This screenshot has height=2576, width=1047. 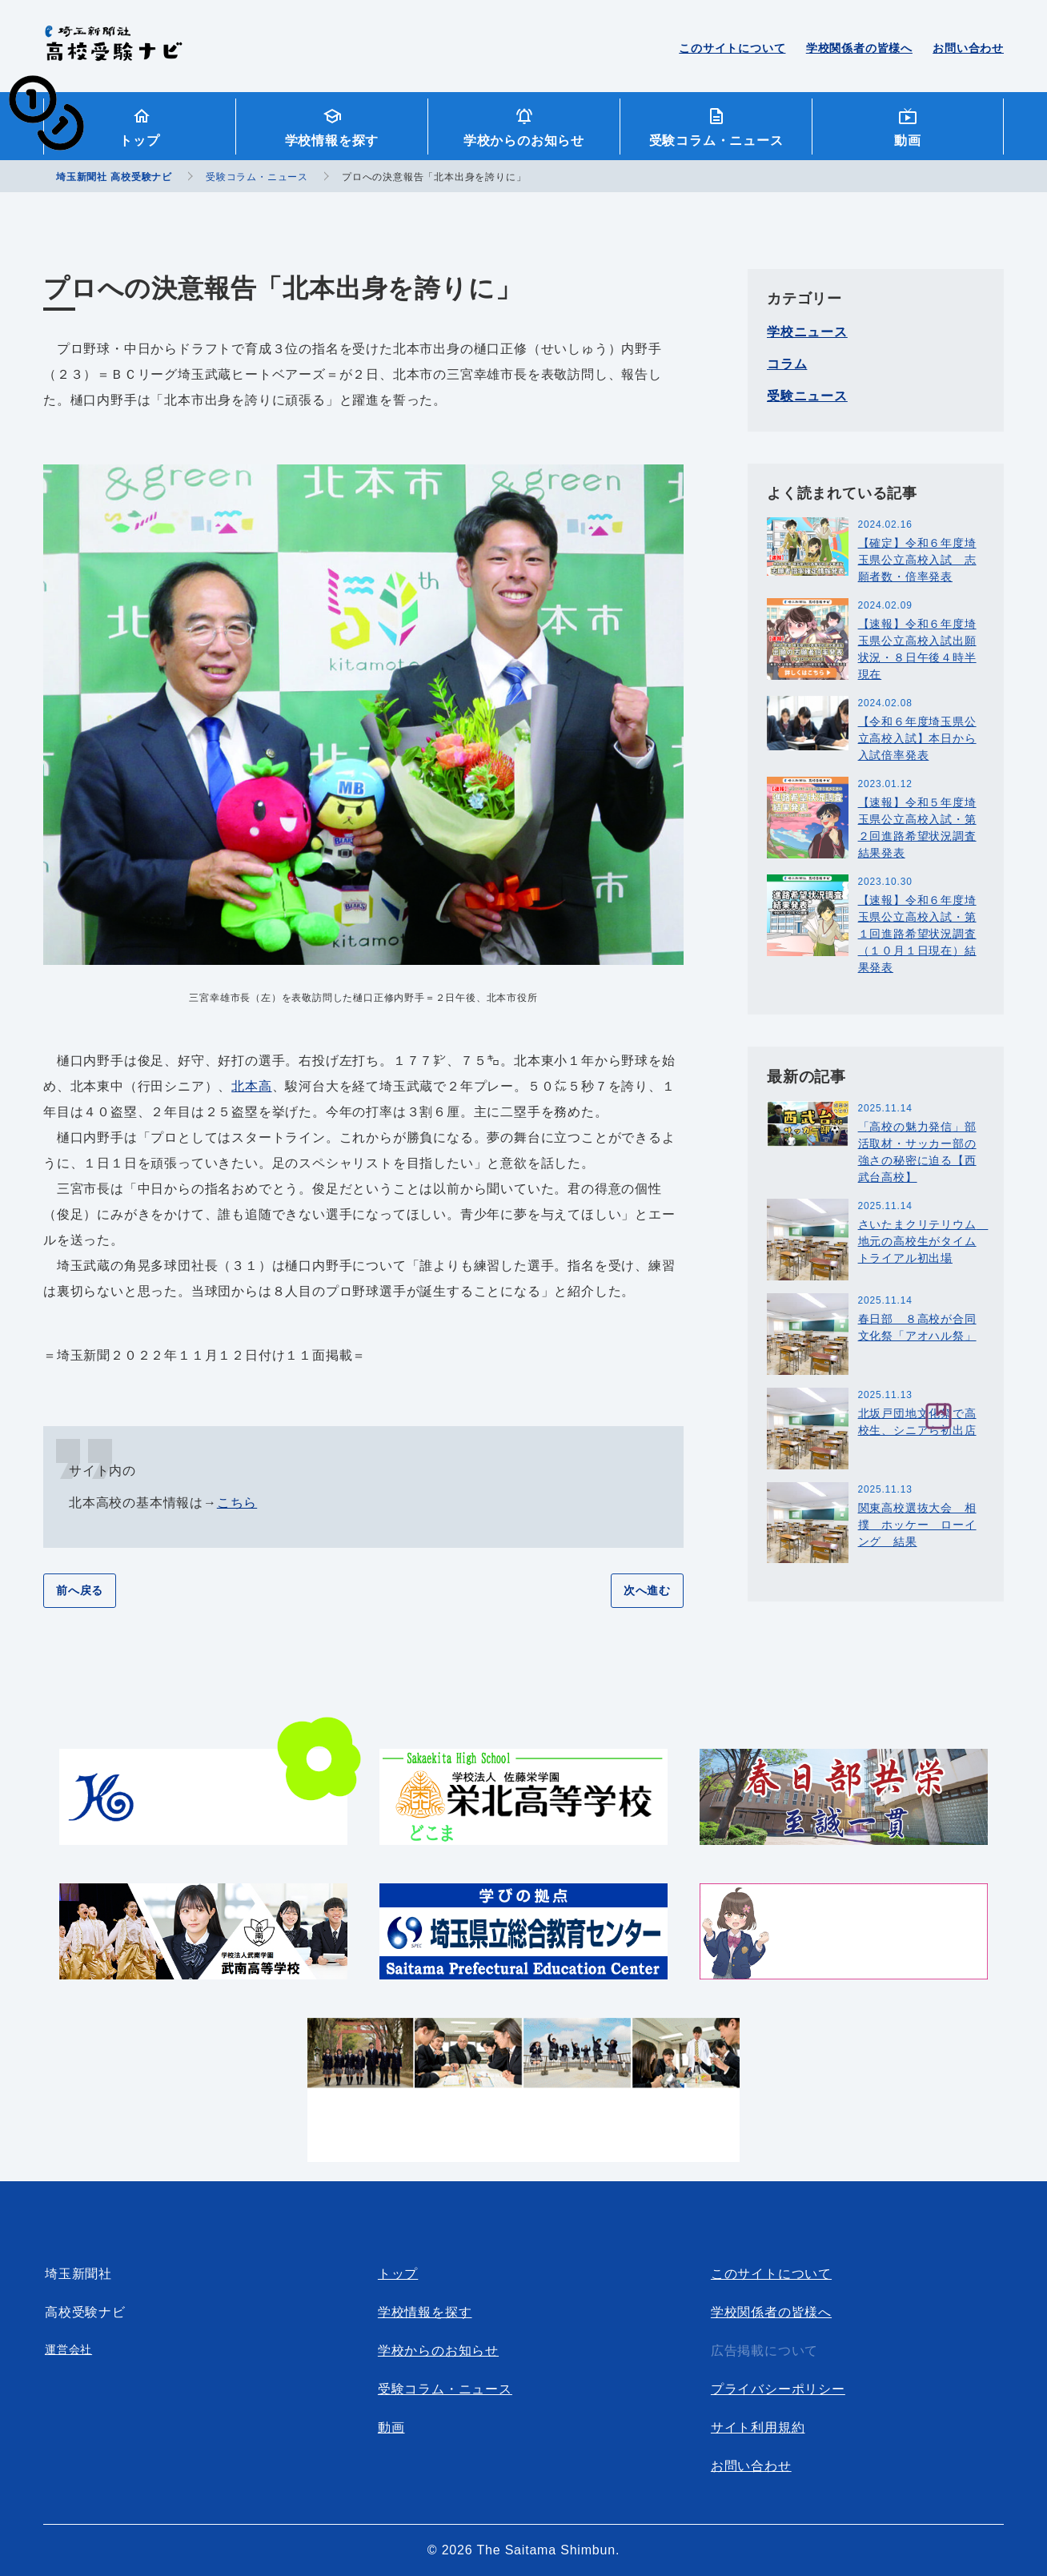 I want to click on view your coin balance or currency, so click(x=46, y=113).